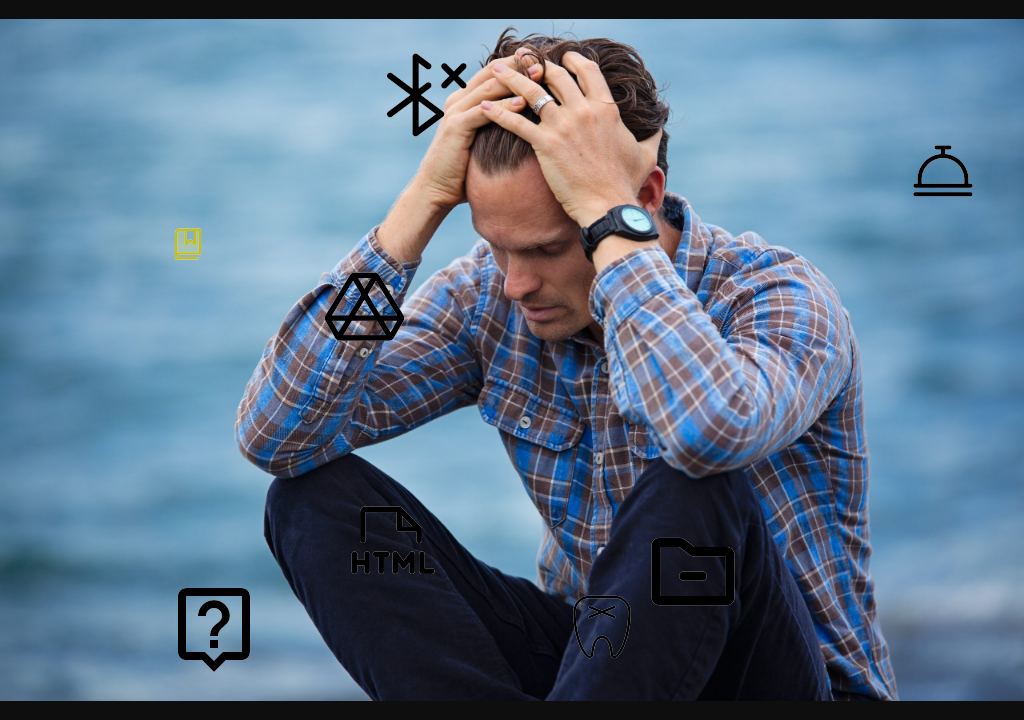  I want to click on open an HTML file, so click(391, 543).